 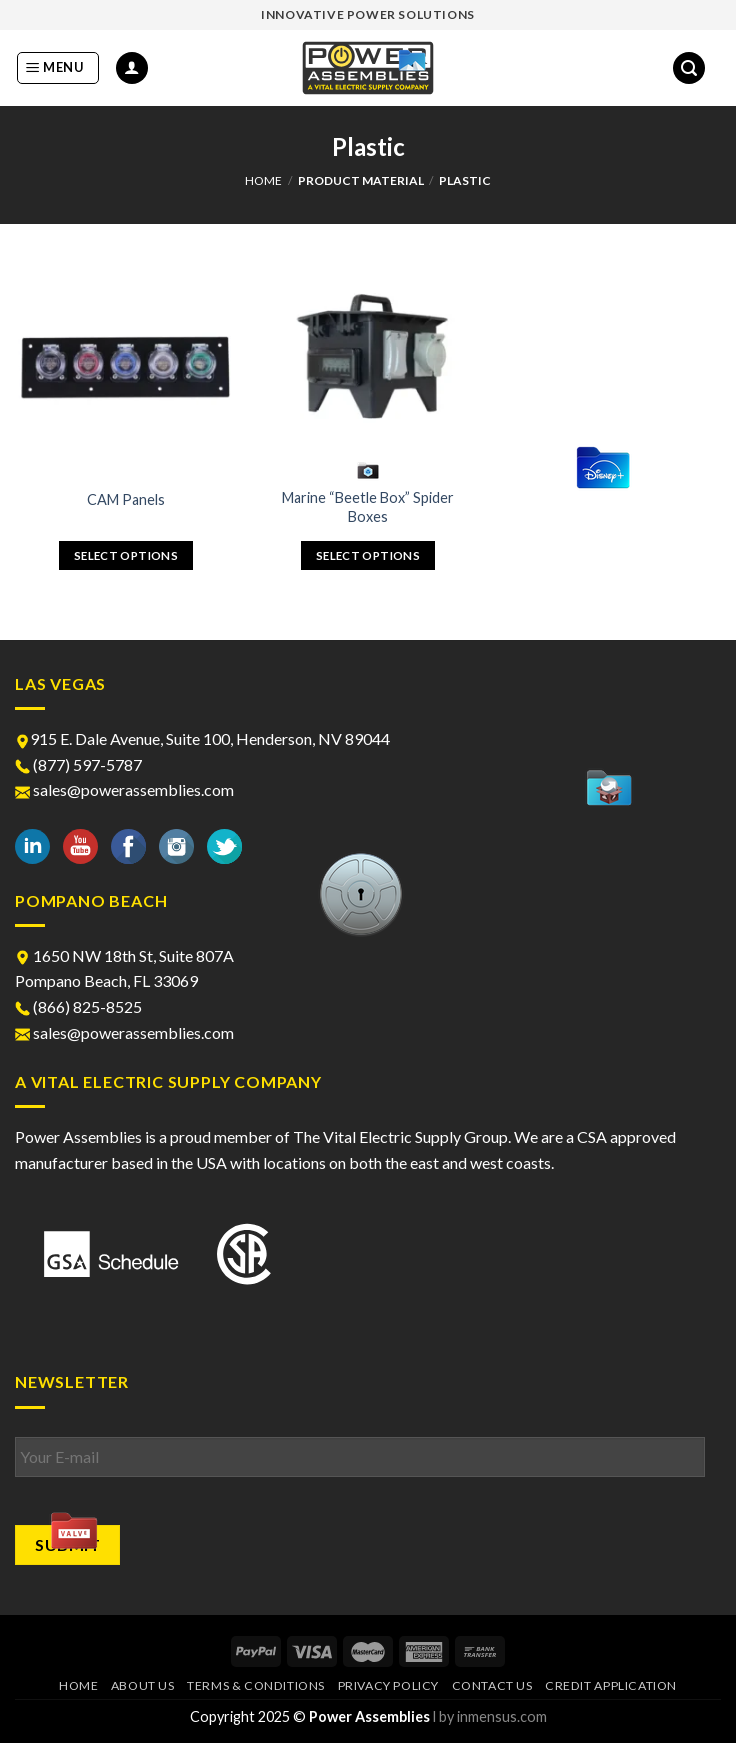 What do you see at coordinates (609, 789) in the screenshot?
I see `folder containing portableapps packages` at bounding box center [609, 789].